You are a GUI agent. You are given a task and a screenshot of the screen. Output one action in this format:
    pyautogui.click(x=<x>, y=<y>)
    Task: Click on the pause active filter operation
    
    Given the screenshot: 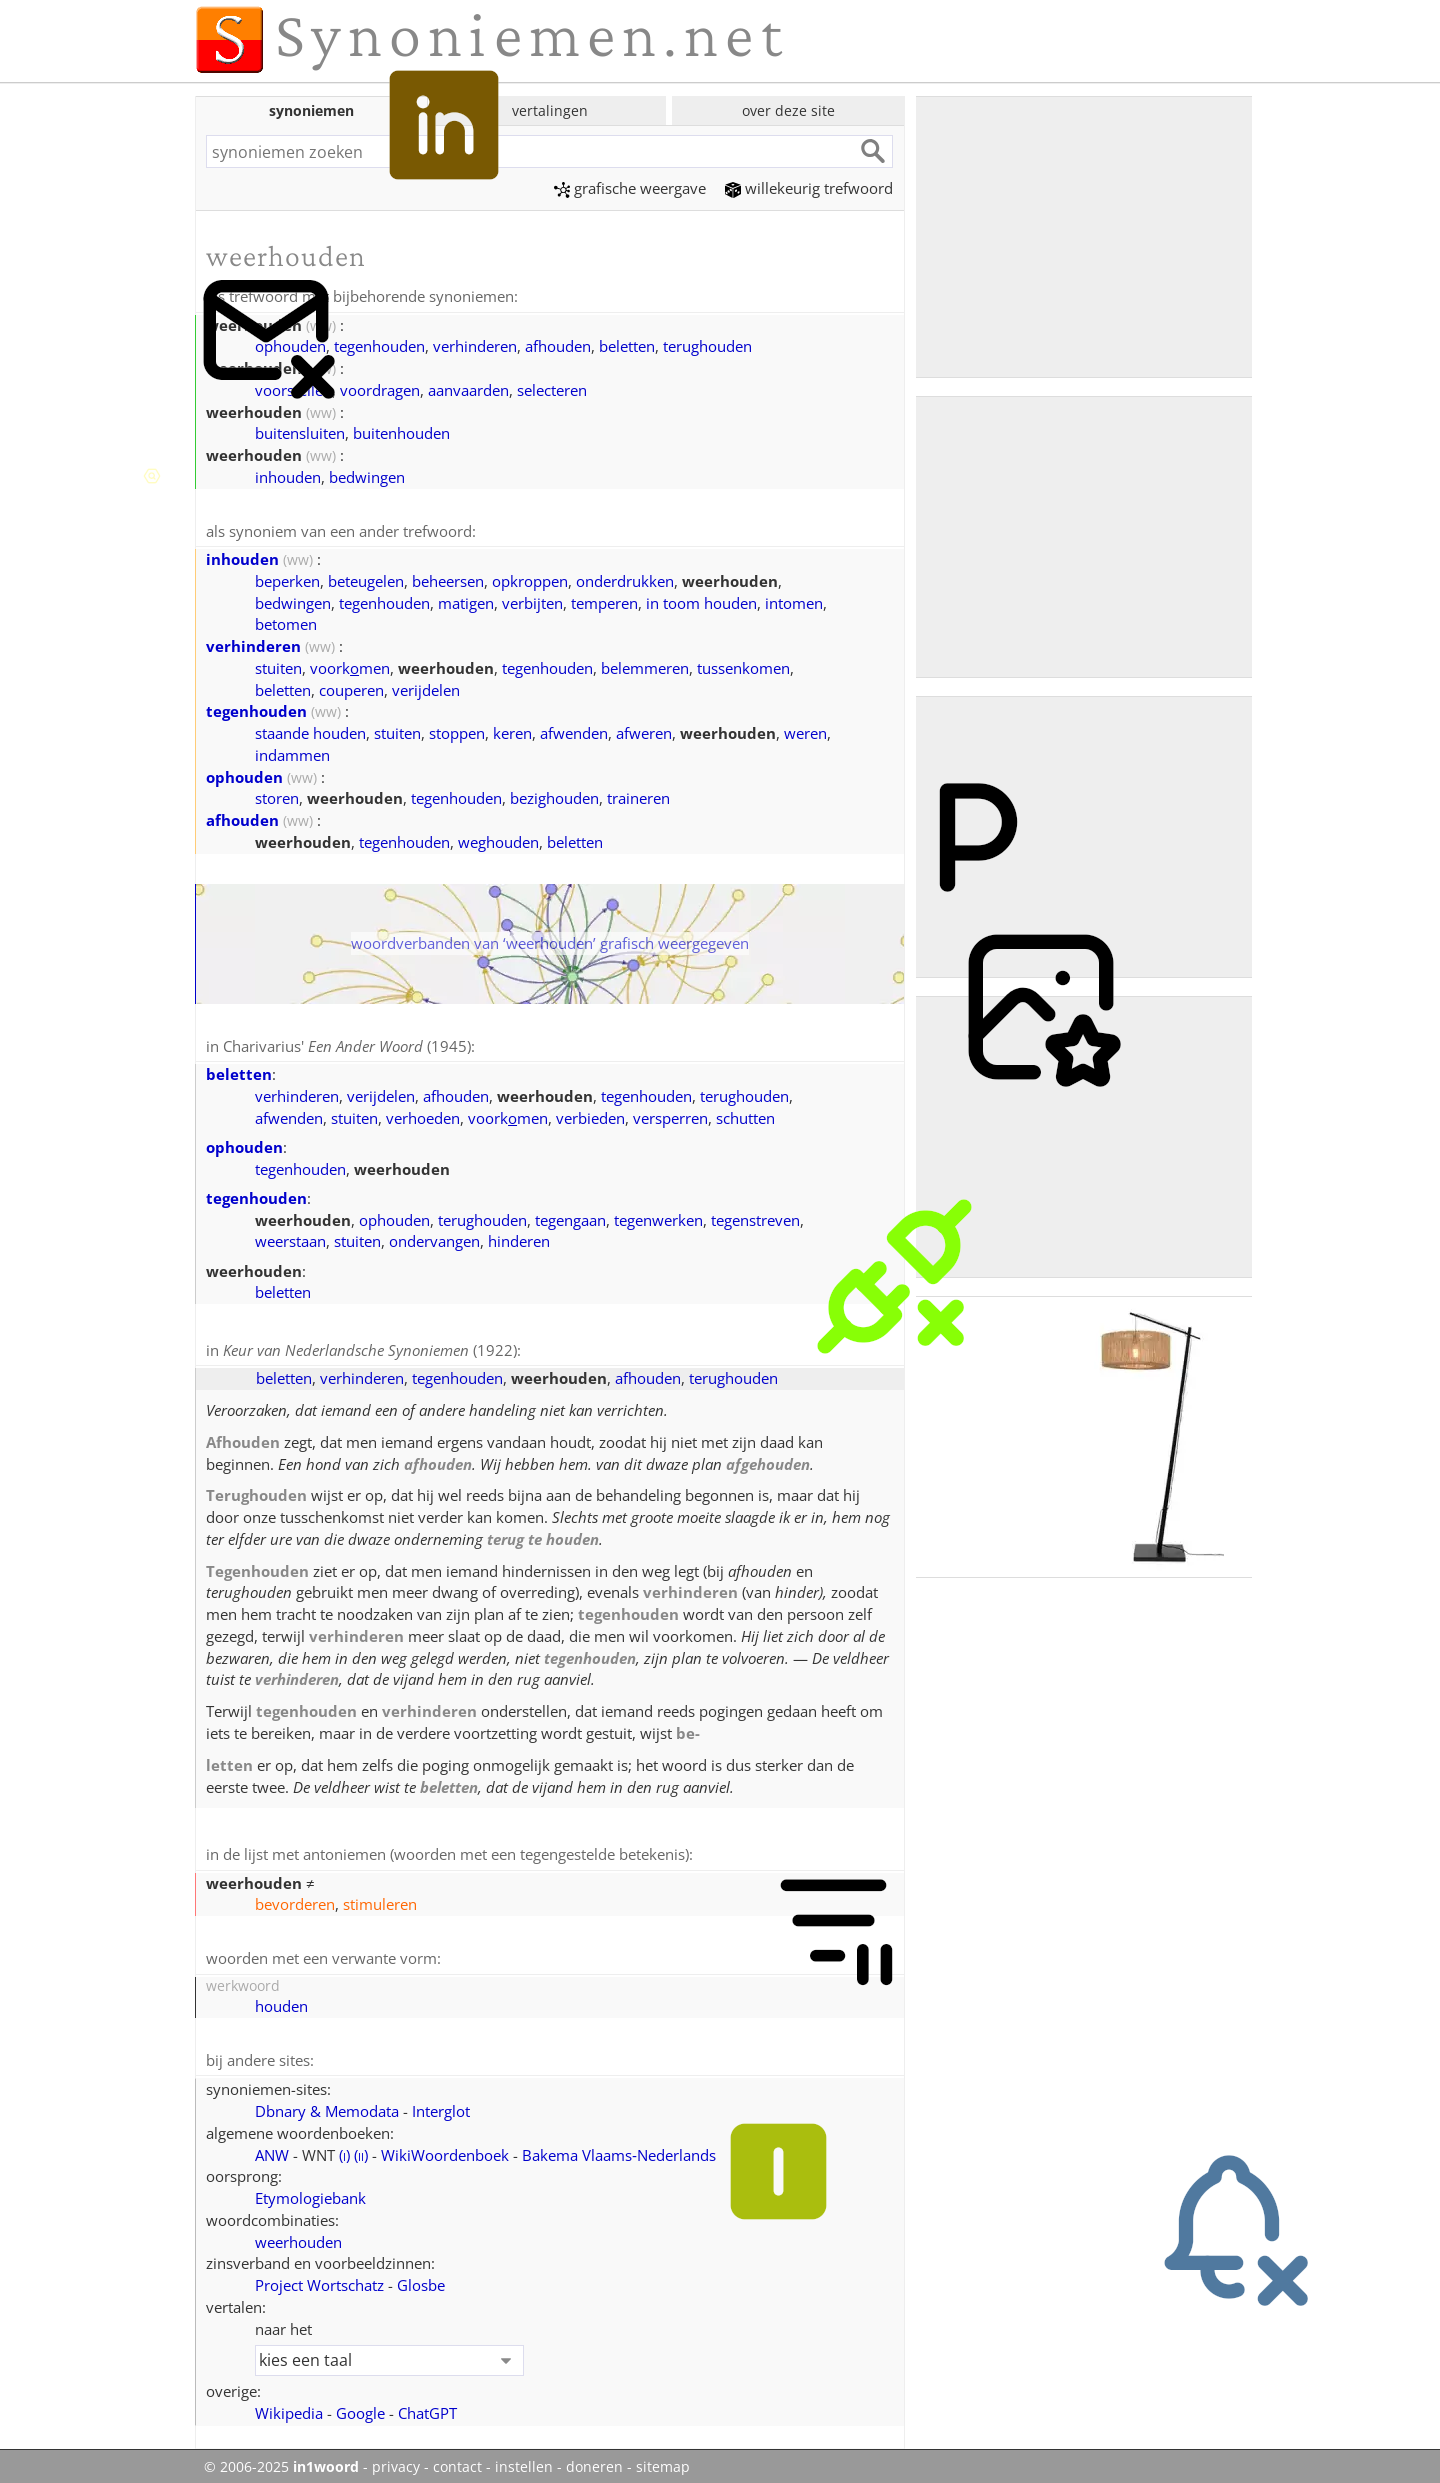 What is the action you would take?
    pyautogui.click(x=833, y=1920)
    